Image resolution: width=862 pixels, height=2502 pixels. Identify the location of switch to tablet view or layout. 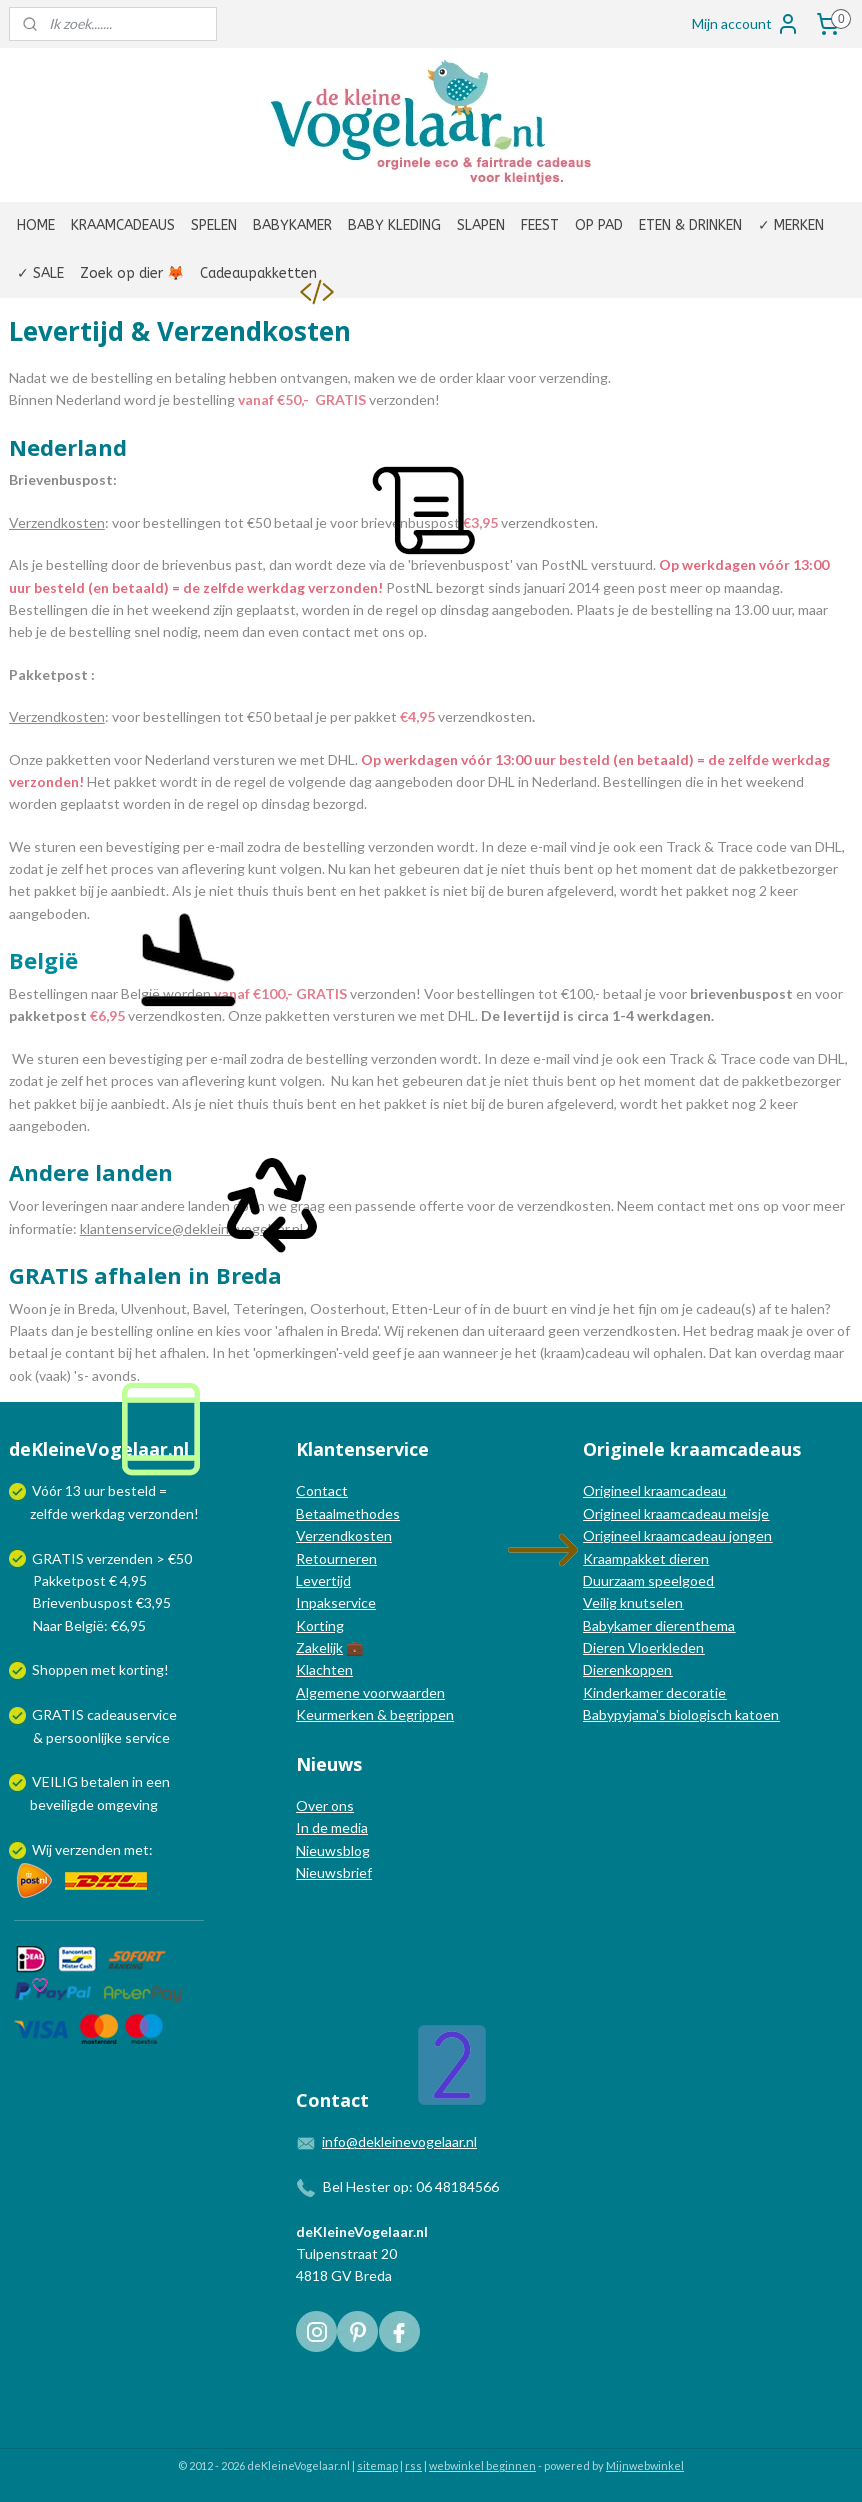
(161, 1429).